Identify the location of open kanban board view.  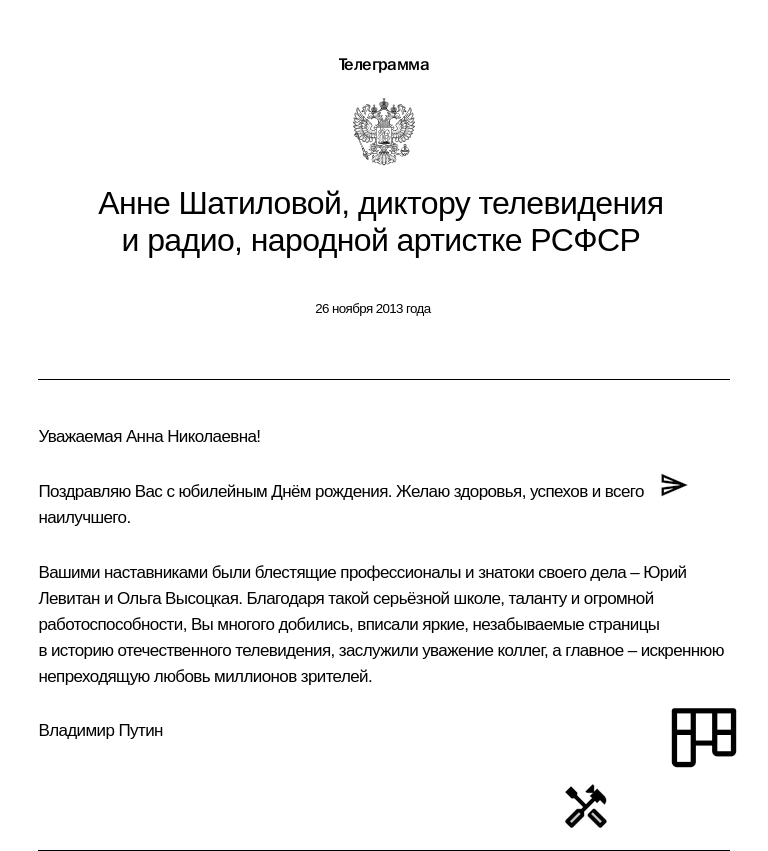
(704, 735).